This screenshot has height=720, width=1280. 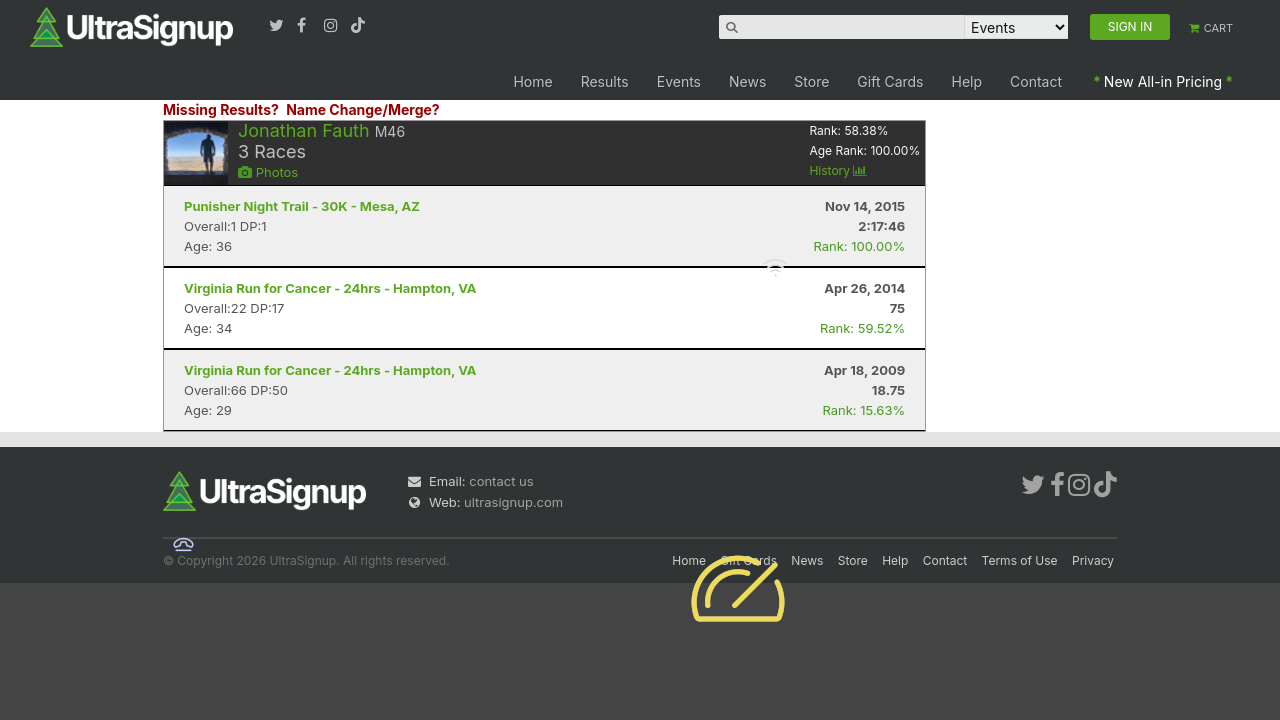 What do you see at coordinates (738, 592) in the screenshot?
I see `view speed or performance metrics` at bounding box center [738, 592].